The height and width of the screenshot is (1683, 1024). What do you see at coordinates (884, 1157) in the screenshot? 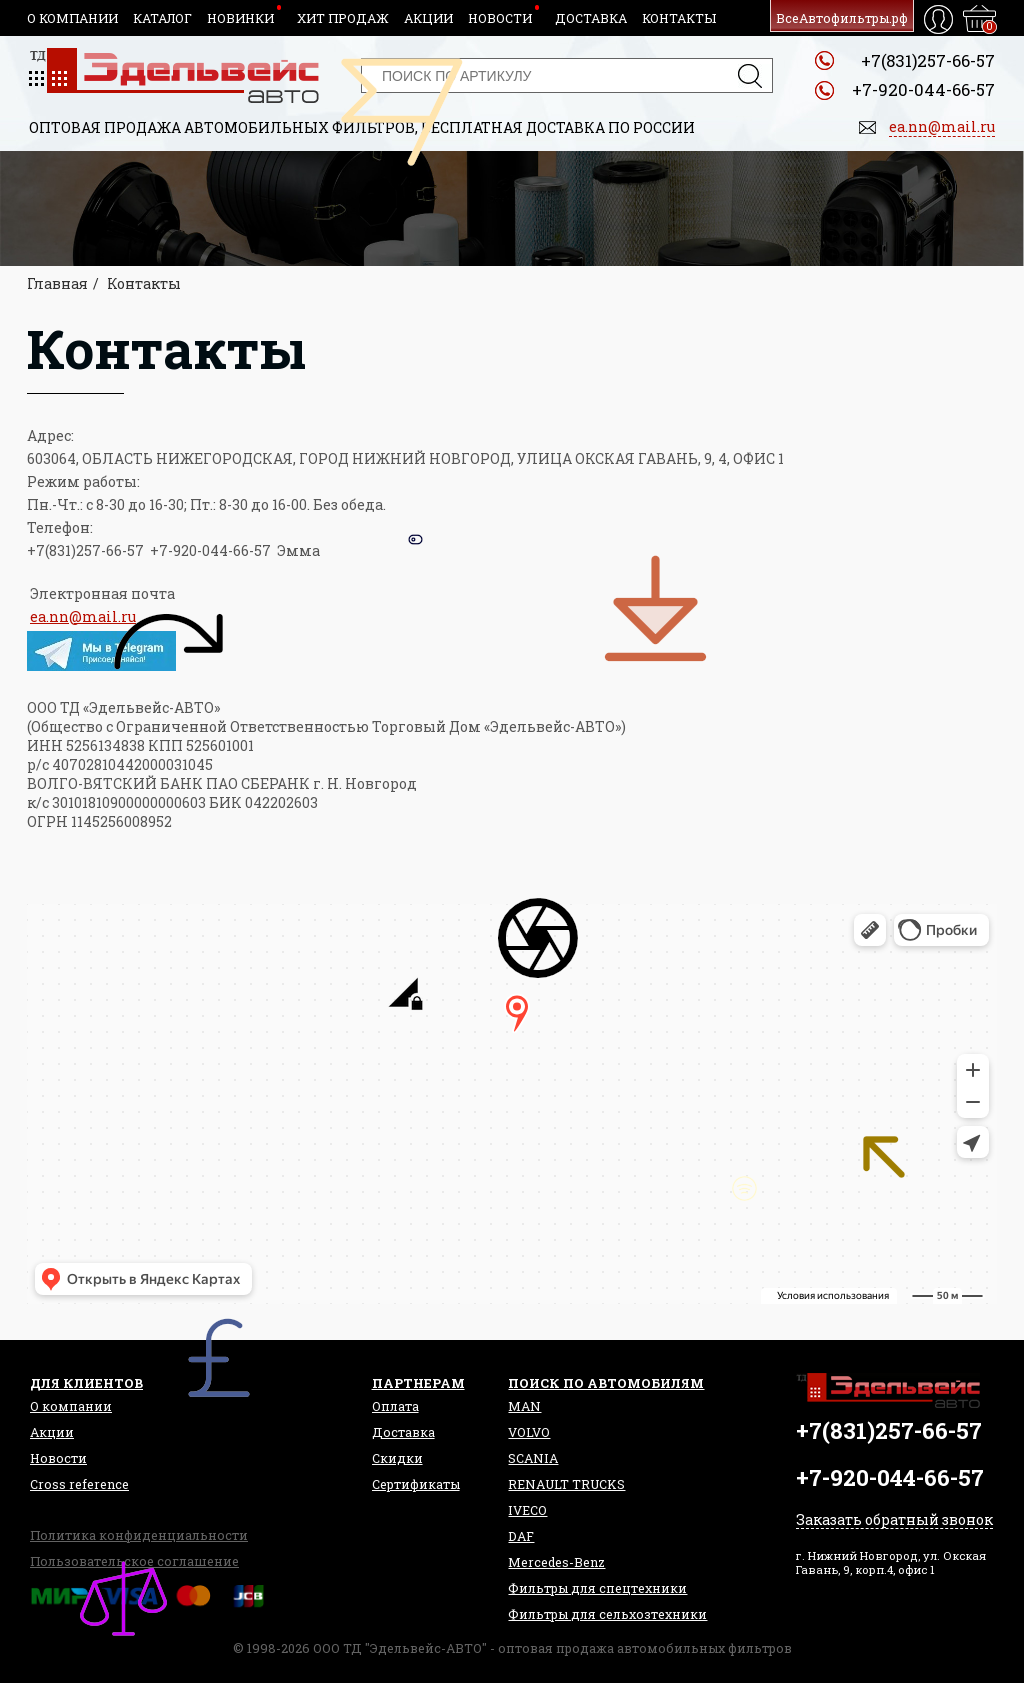
I see `navigate back or return to previous screen` at bounding box center [884, 1157].